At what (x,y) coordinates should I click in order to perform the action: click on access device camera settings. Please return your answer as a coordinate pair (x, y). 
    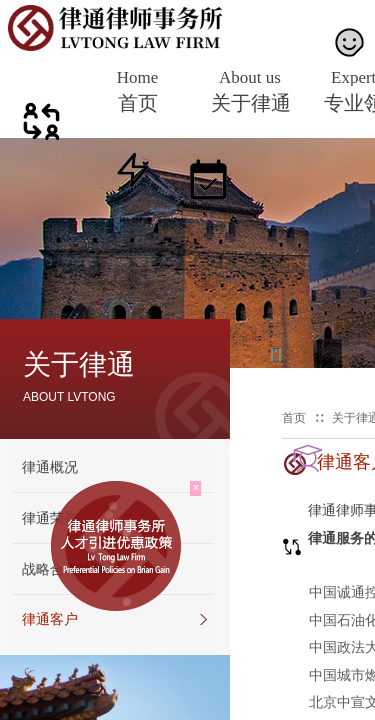
    Looking at the image, I should click on (276, 355).